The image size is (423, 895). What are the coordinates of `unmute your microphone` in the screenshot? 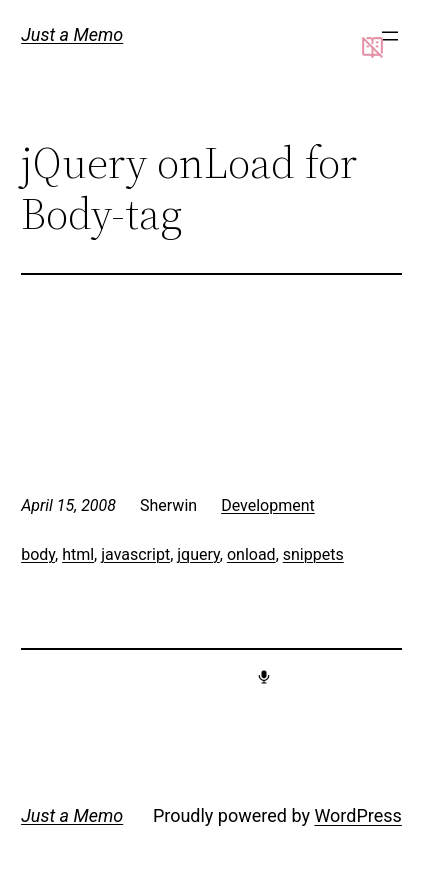 It's located at (264, 677).